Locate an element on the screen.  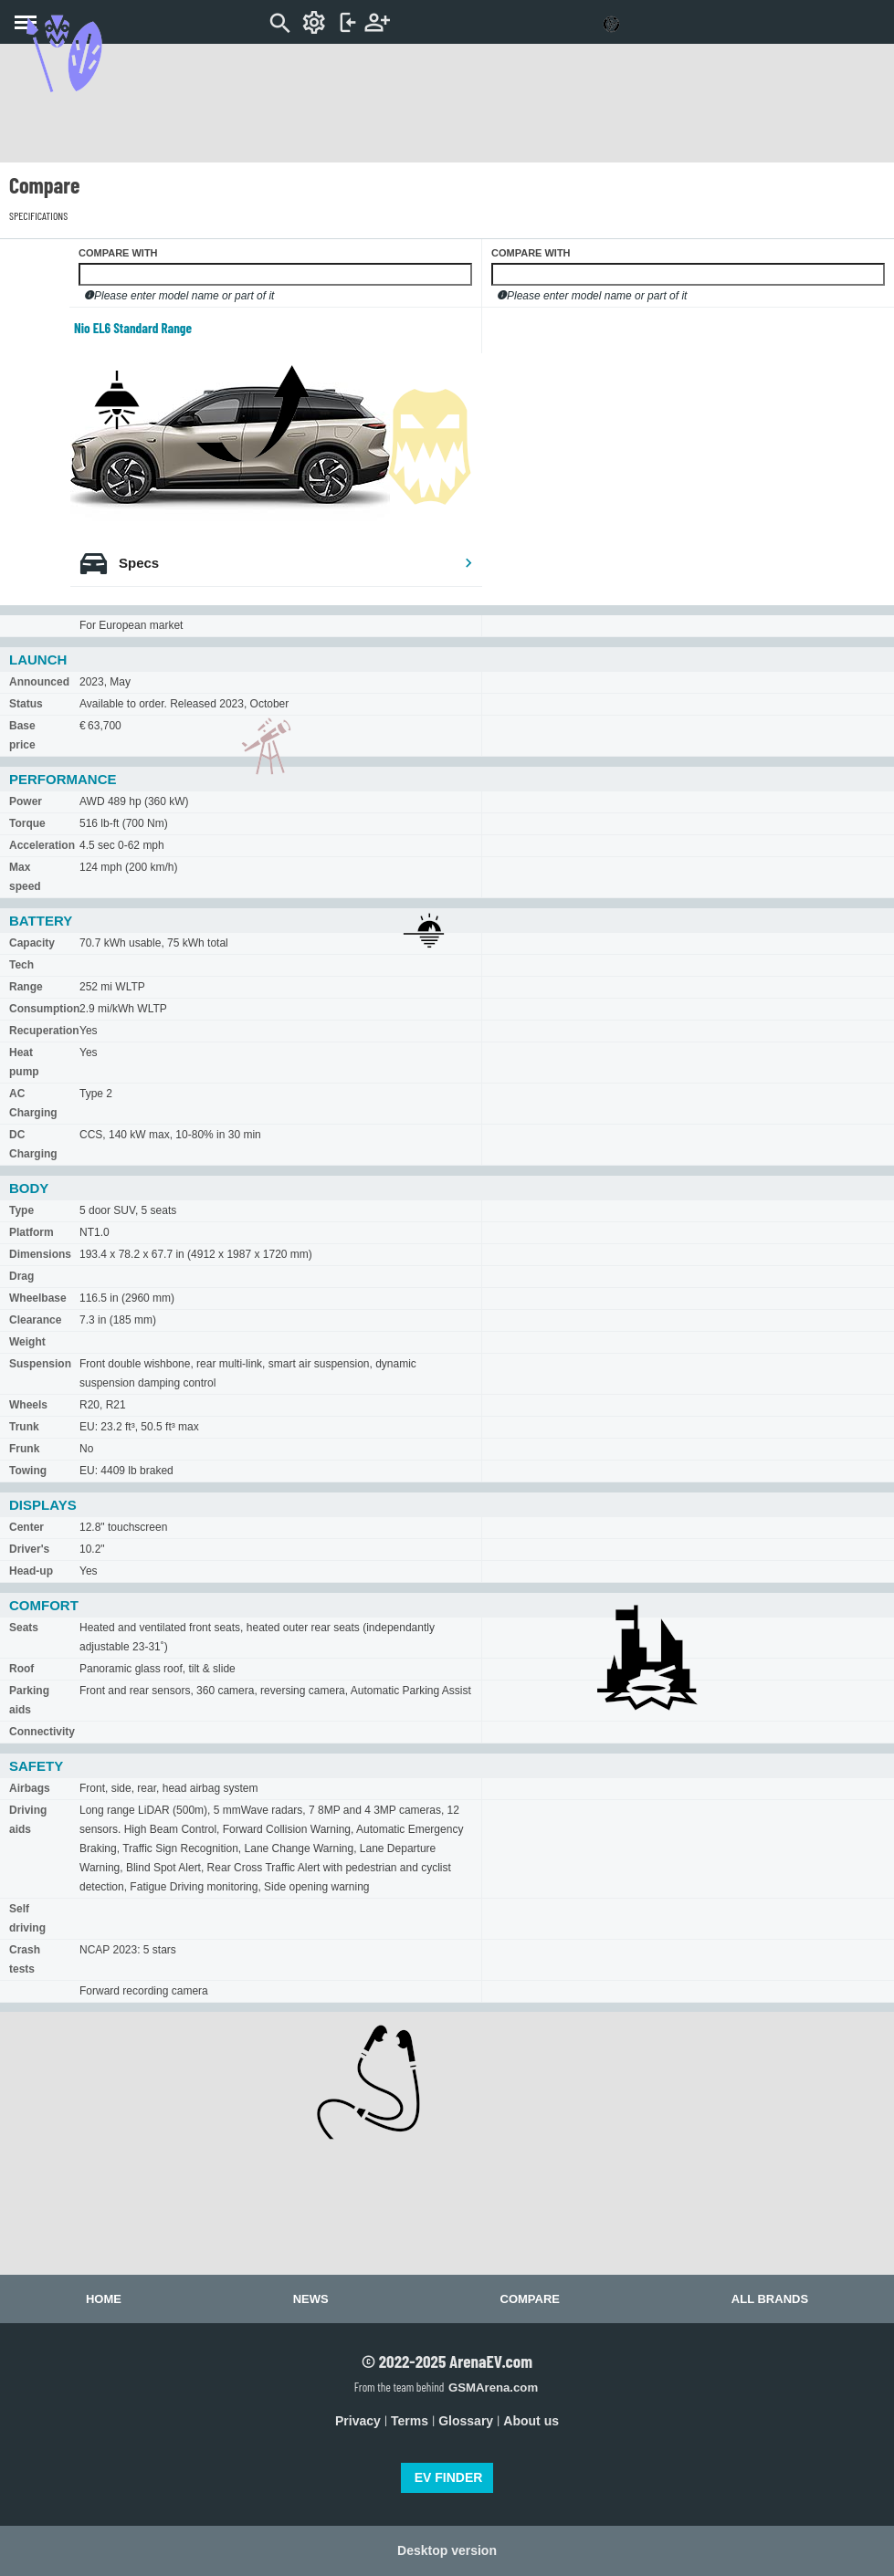
access tribal or primitive gear category is located at coordinates (65, 54).